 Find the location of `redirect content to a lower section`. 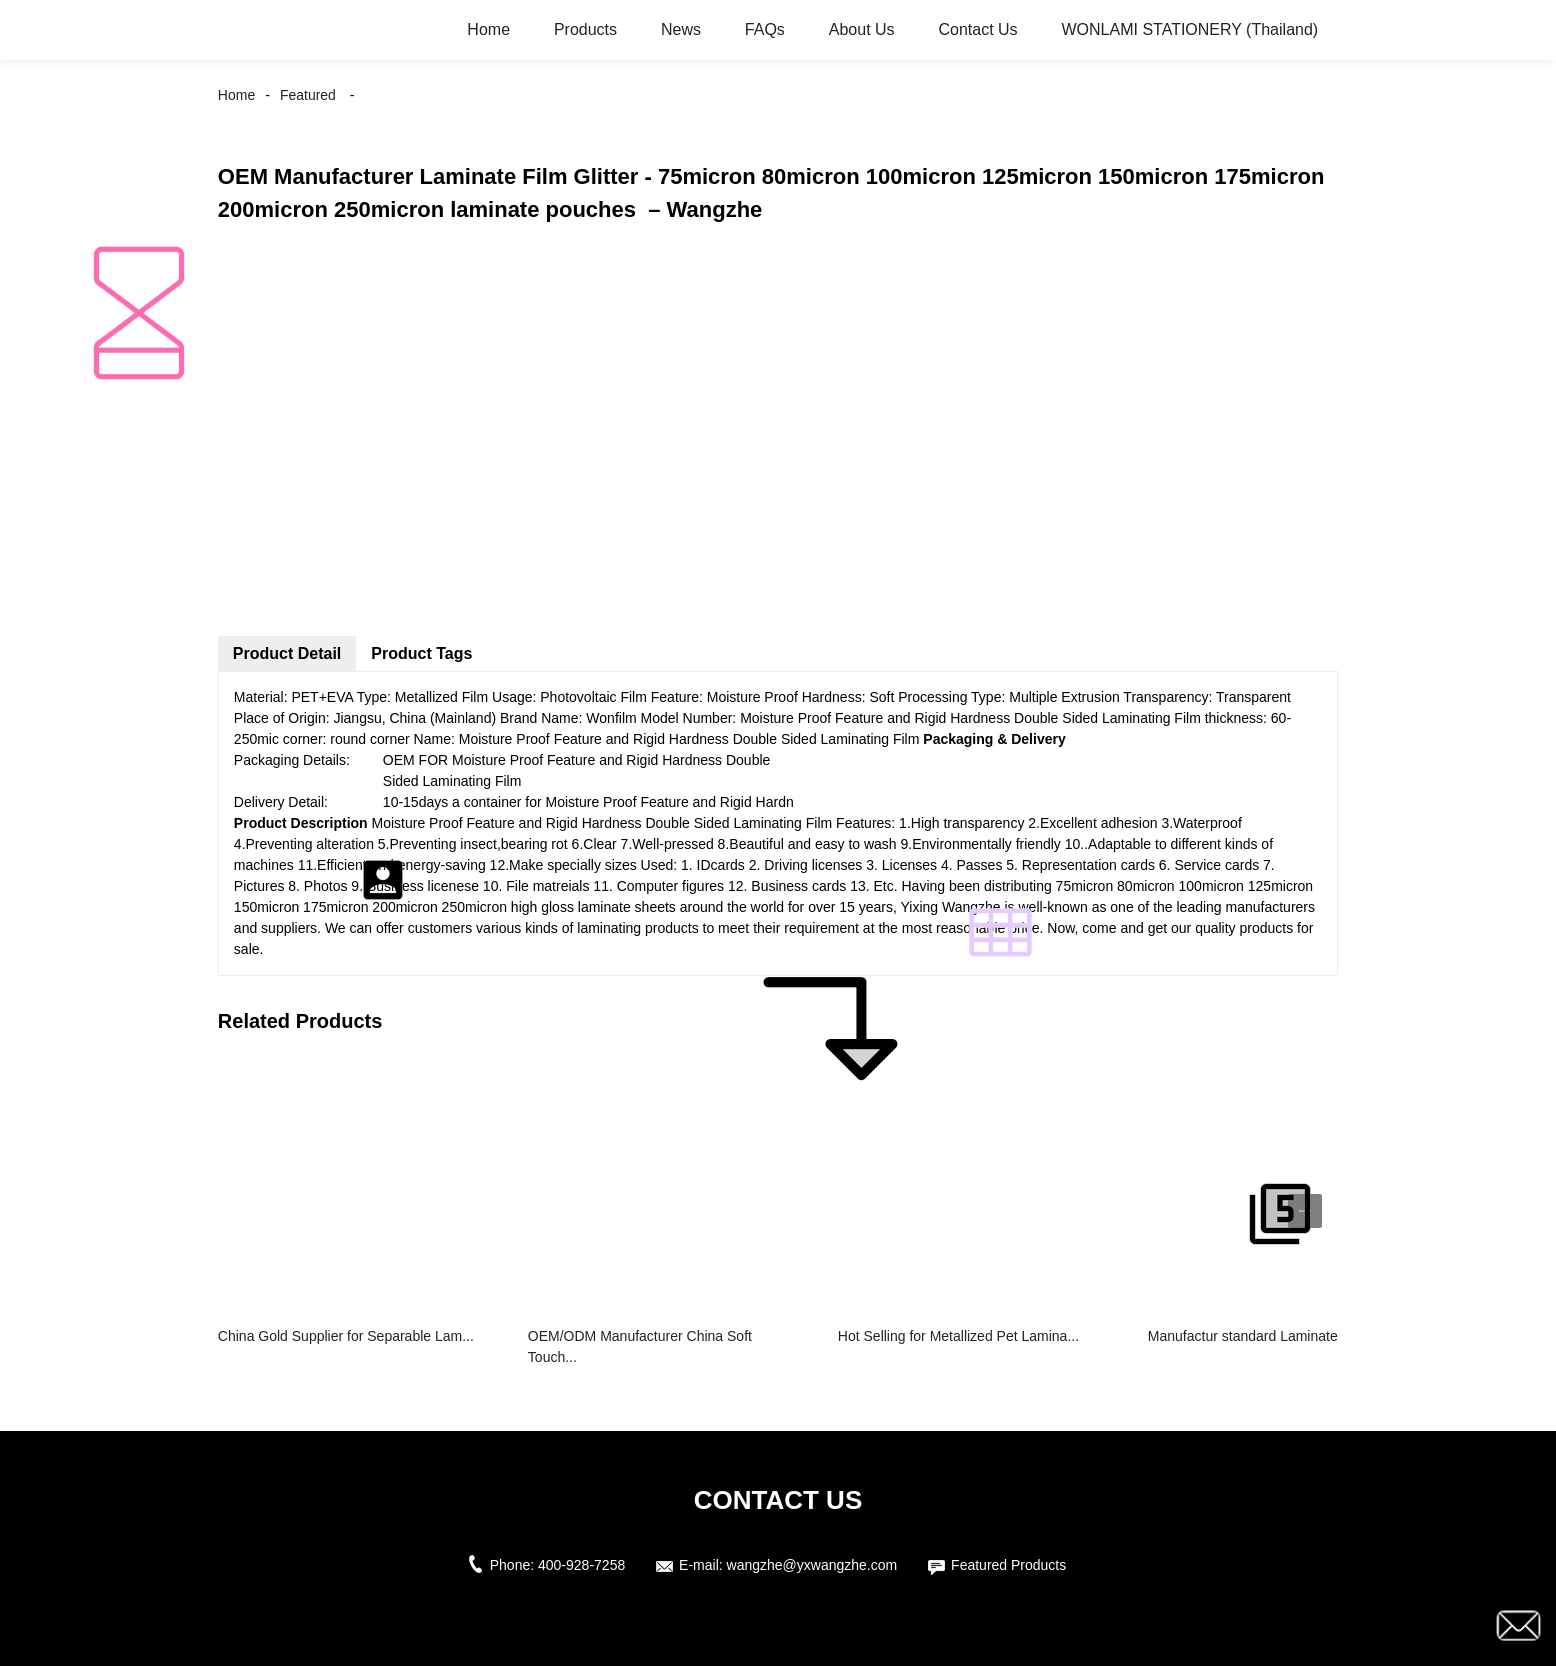

redirect content to a lower section is located at coordinates (830, 1023).